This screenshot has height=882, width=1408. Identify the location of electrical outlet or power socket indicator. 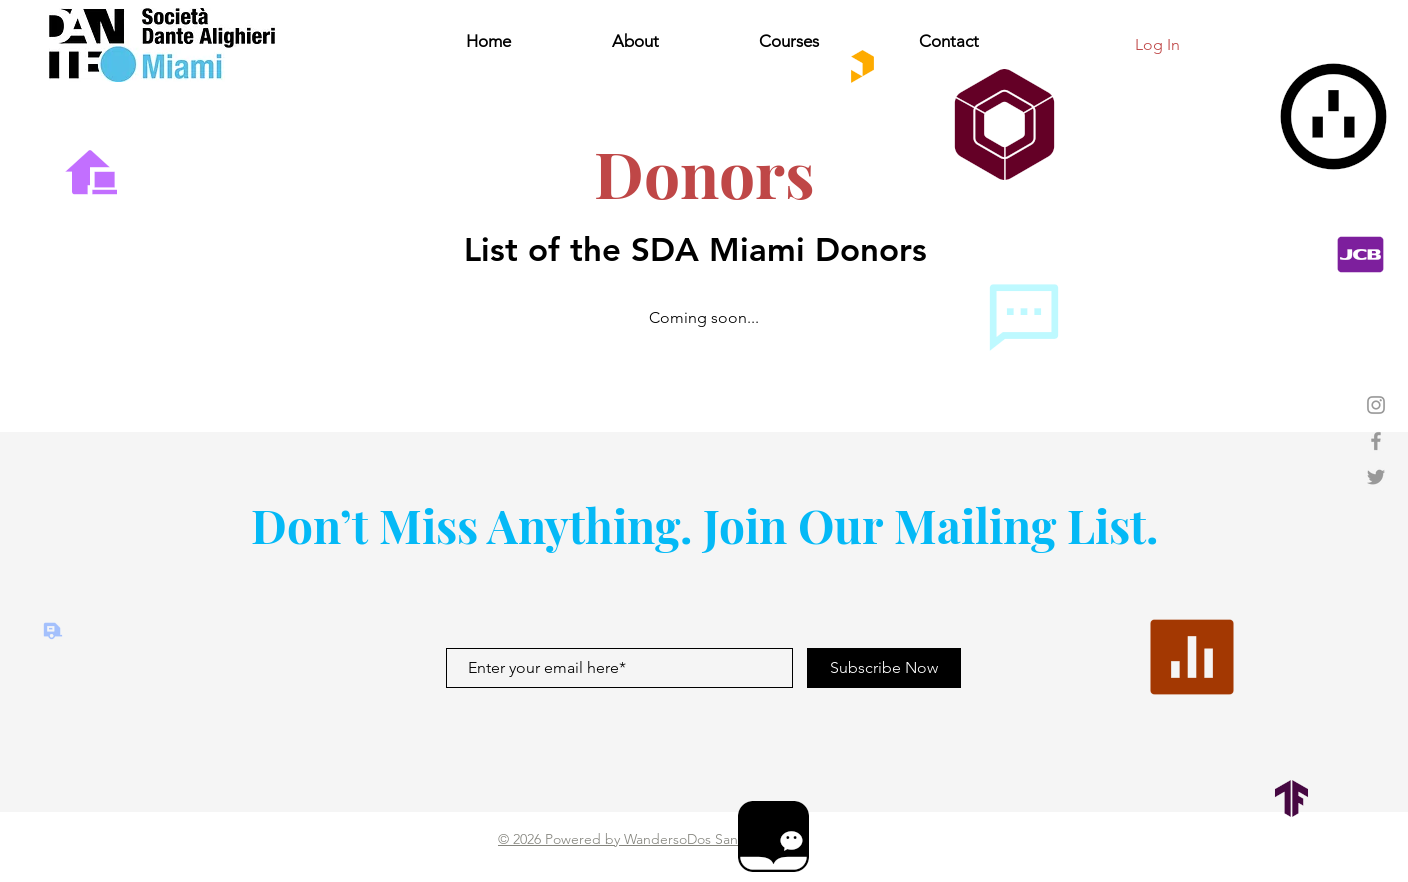
(1333, 116).